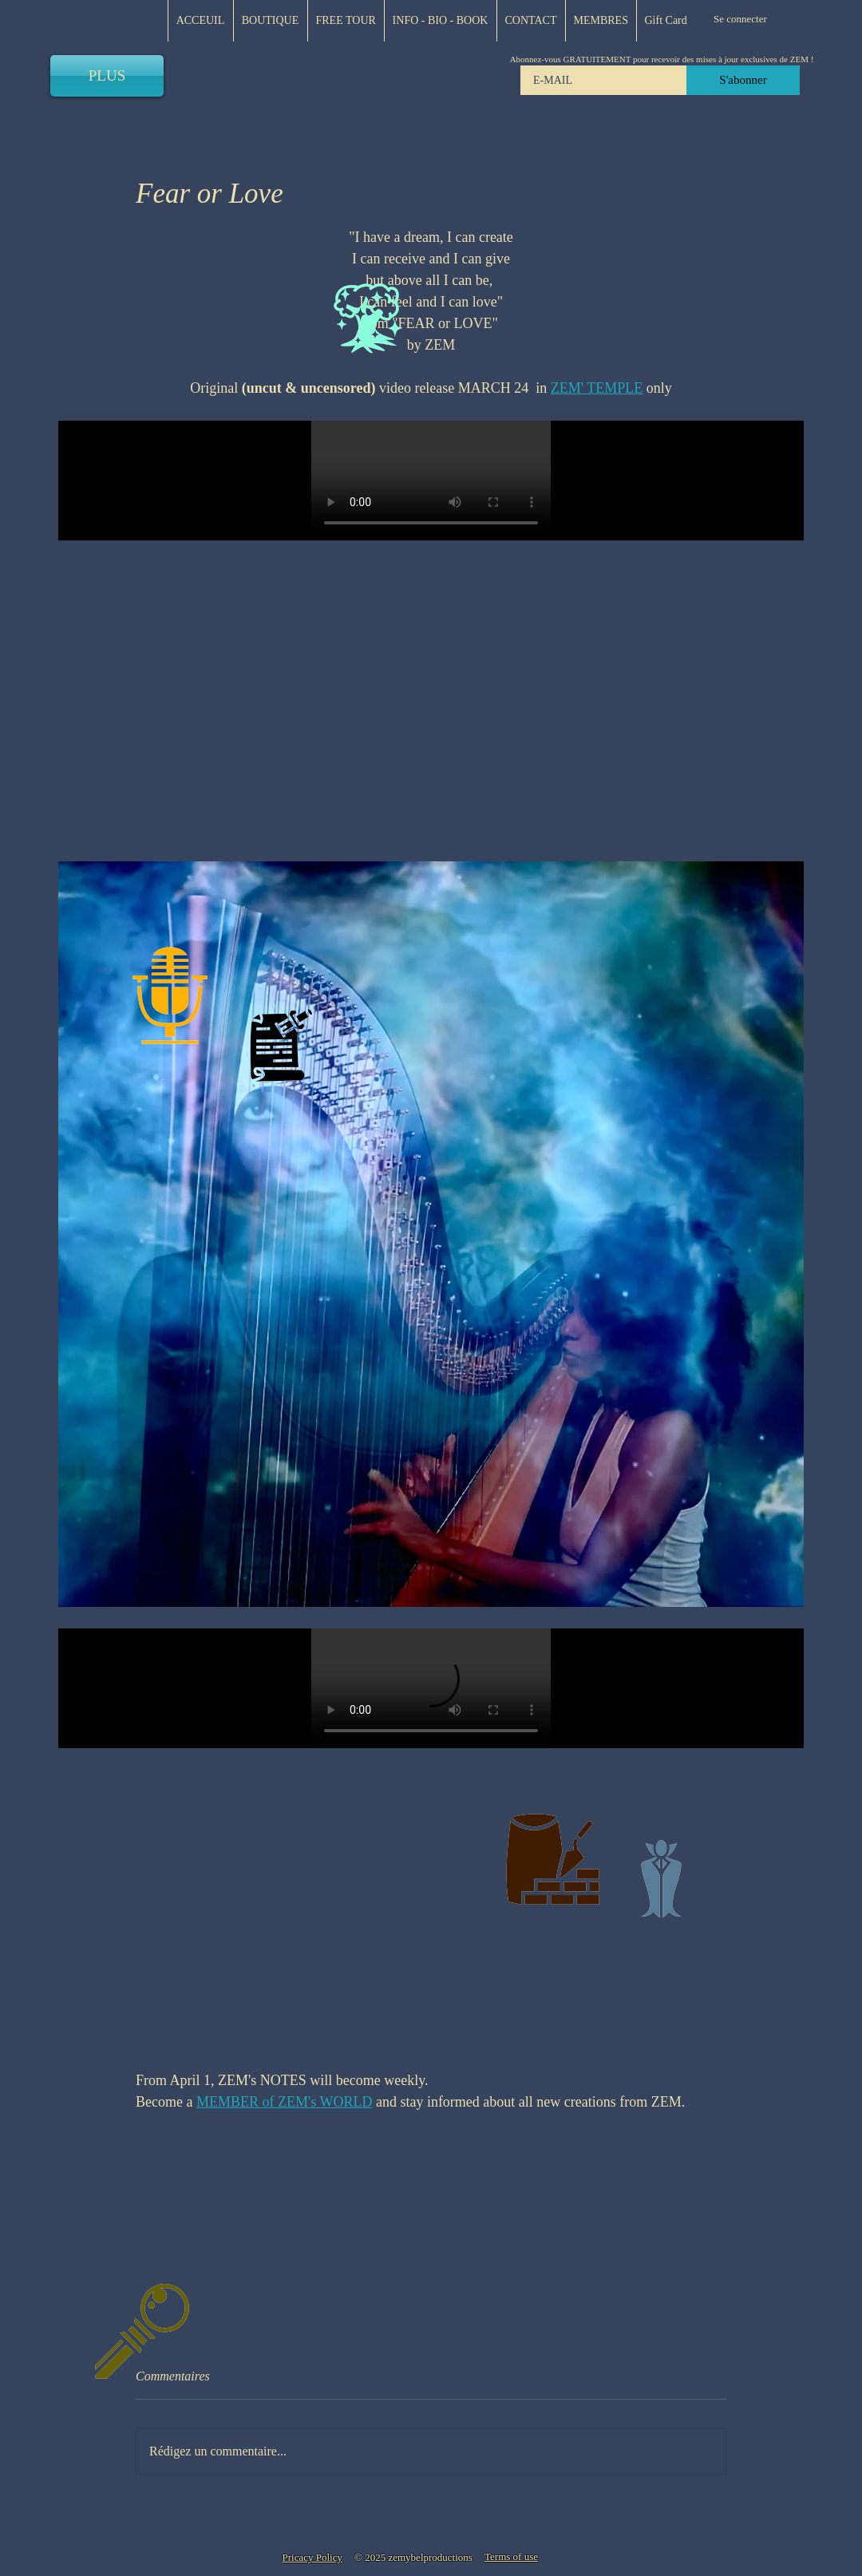 This screenshot has height=2576, width=862. I want to click on select concrete or cement materials, so click(552, 1858).